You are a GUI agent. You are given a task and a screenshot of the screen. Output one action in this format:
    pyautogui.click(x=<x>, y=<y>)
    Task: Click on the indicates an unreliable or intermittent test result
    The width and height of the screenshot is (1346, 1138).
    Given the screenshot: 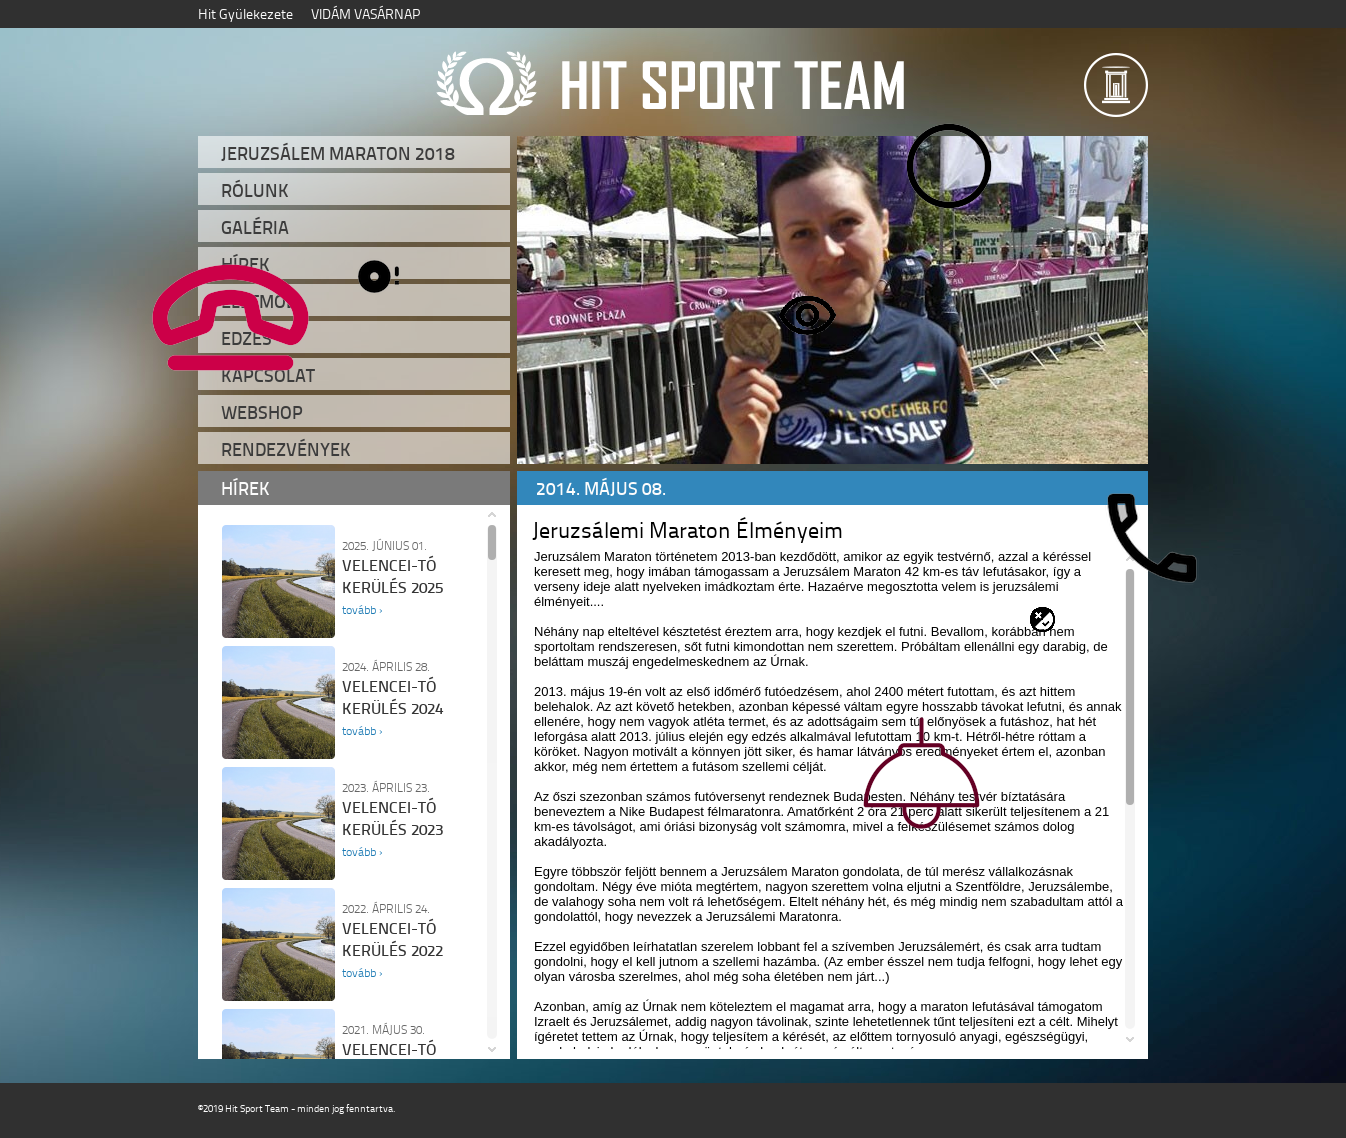 What is the action you would take?
    pyautogui.click(x=1042, y=619)
    